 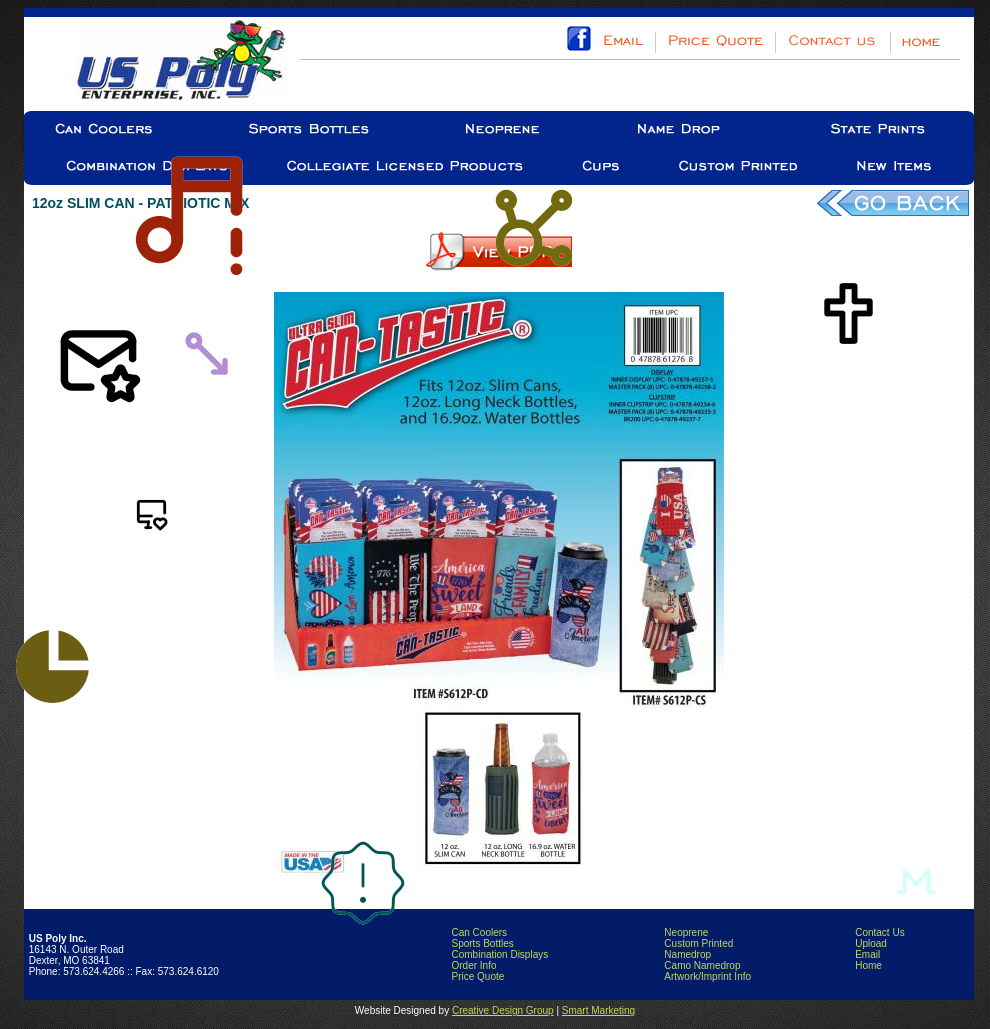 I want to click on religious or faith-related content, so click(x=848, y=313).